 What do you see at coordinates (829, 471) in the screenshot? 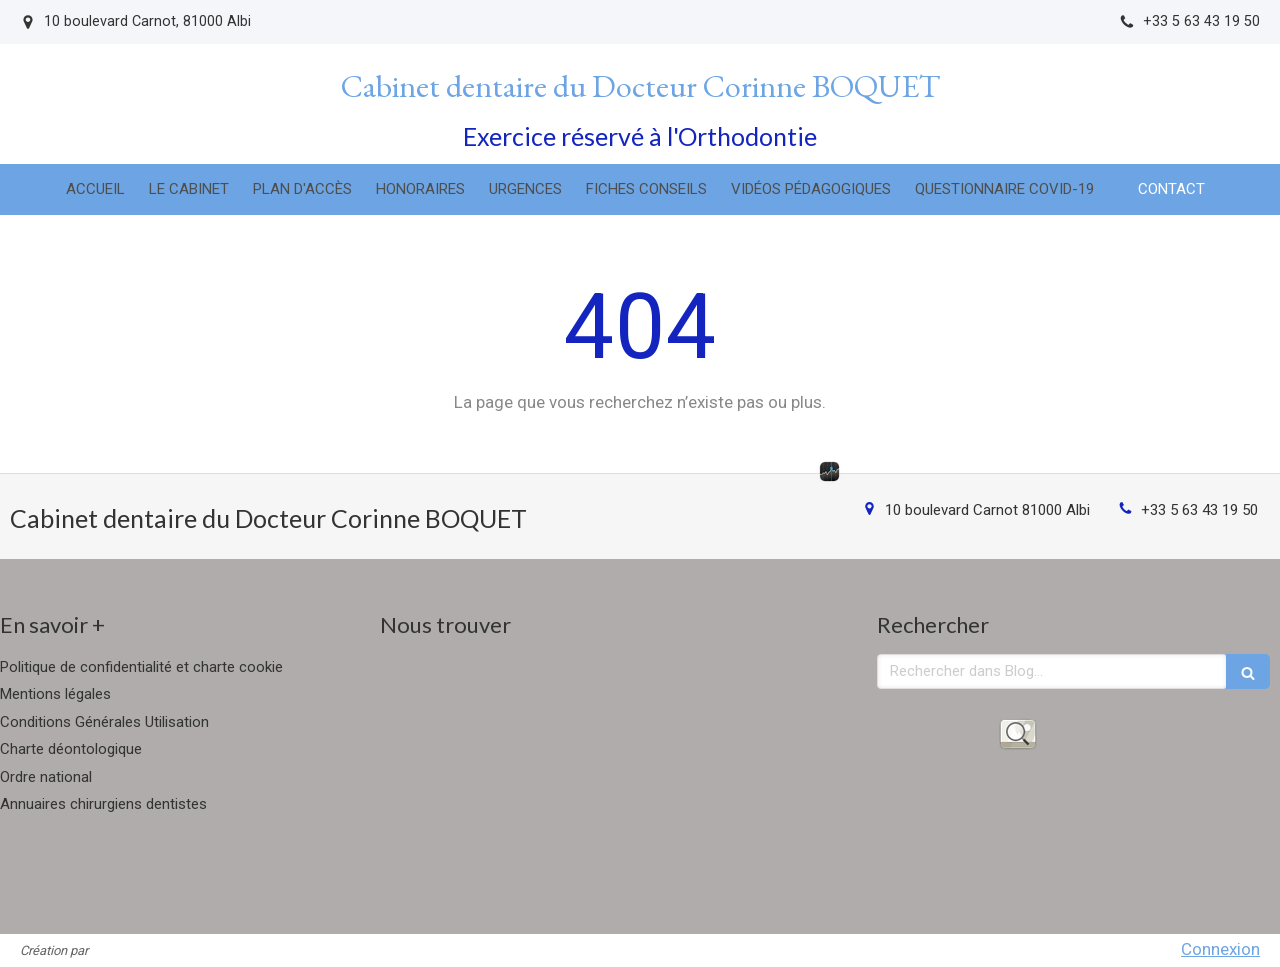
I see `open the stocks app` at bounding box center [829, 471].